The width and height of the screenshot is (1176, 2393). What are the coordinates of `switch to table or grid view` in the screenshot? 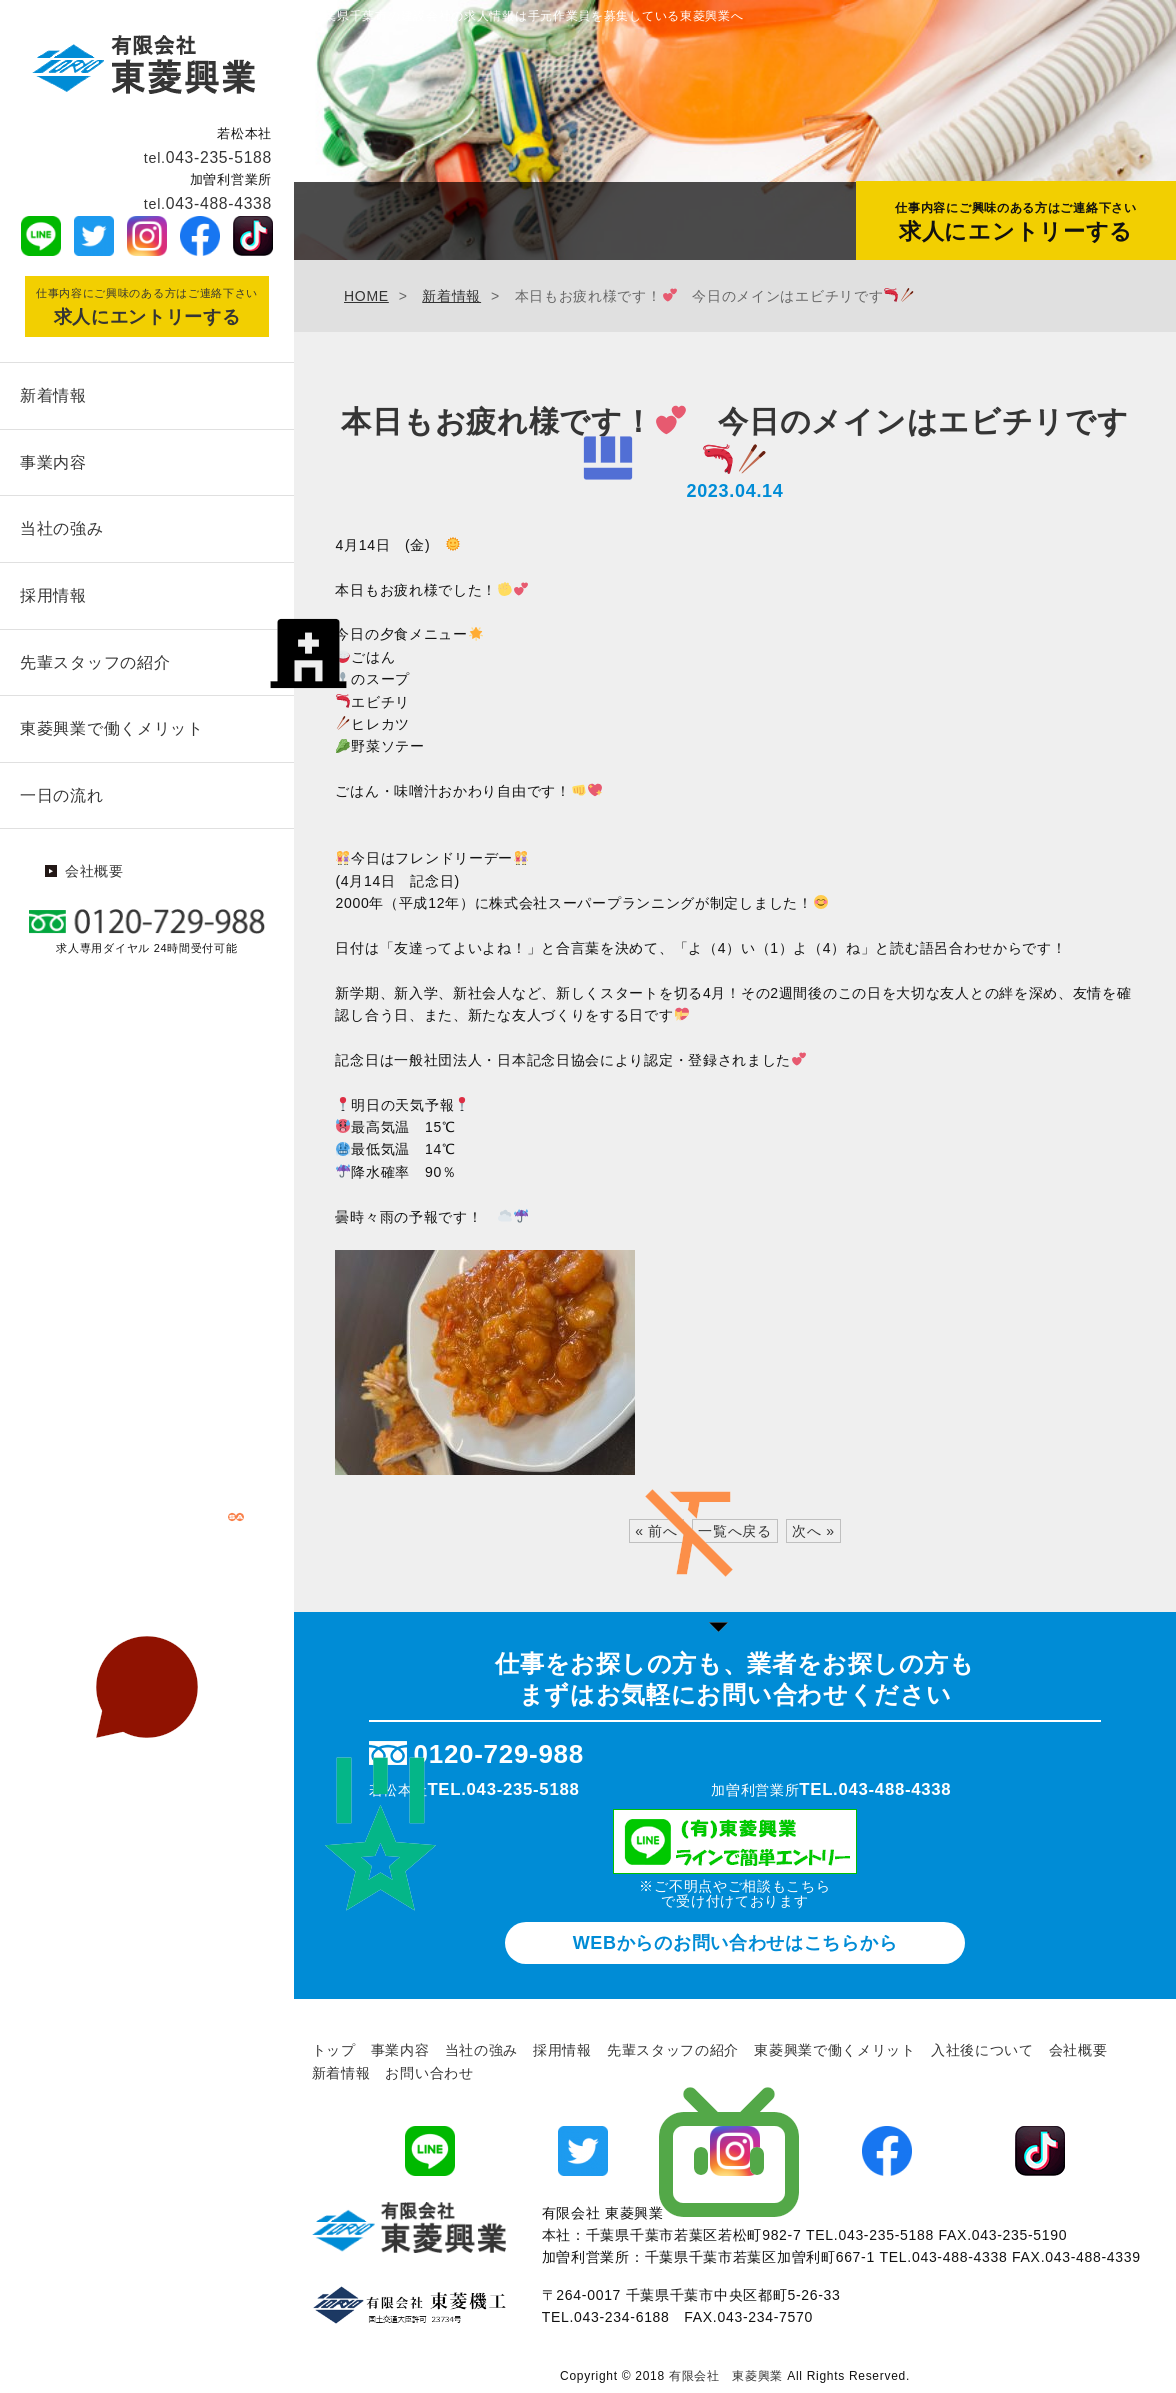 It's located at (608, 458).